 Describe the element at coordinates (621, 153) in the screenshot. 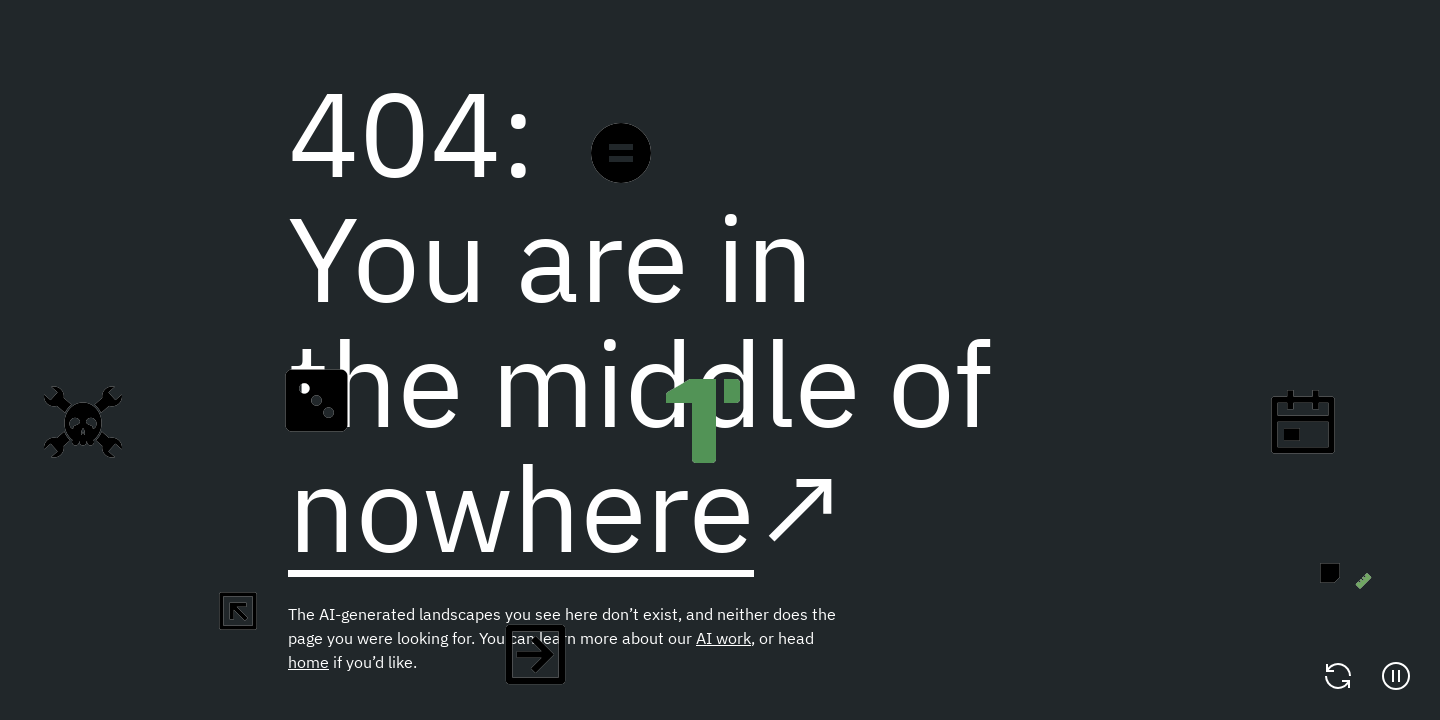

I see `creative commons no derivatives license indicator` at that location.